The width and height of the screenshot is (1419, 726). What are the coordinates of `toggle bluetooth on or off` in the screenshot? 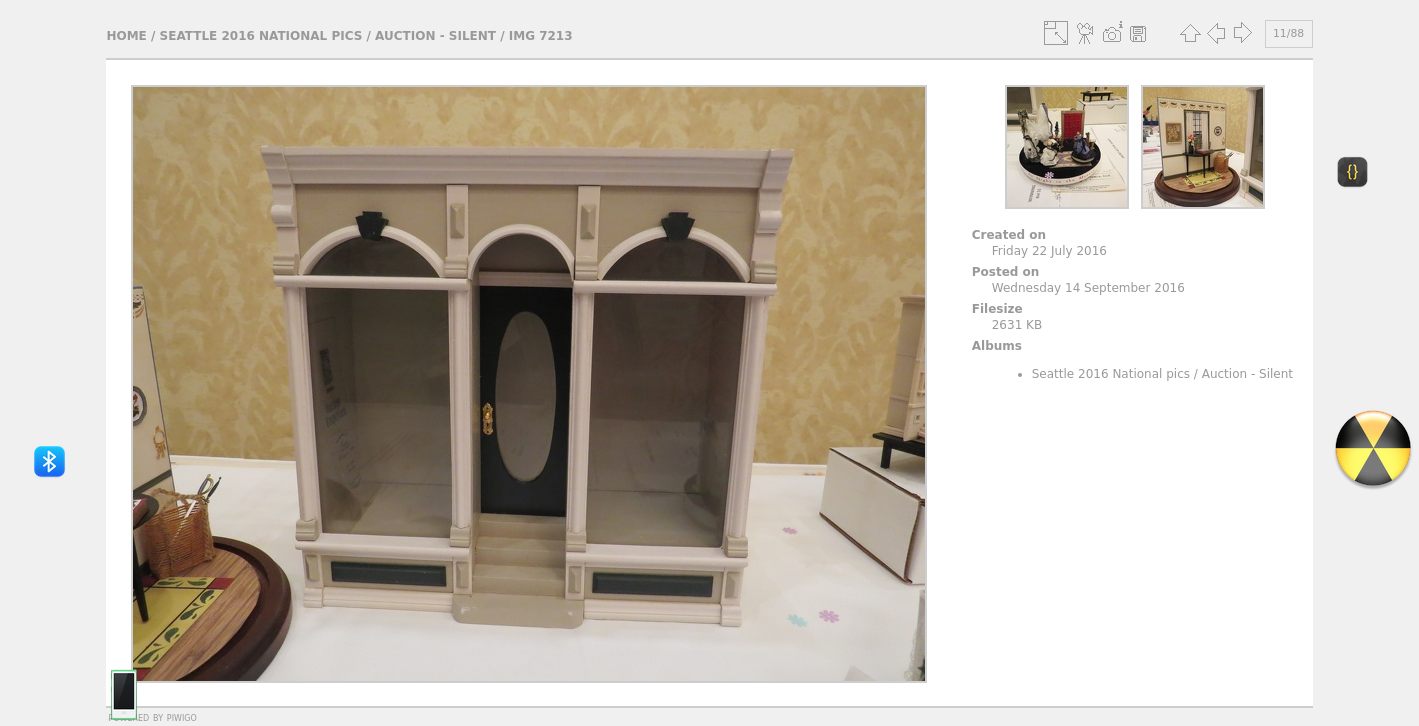 It's located at (49, 461).